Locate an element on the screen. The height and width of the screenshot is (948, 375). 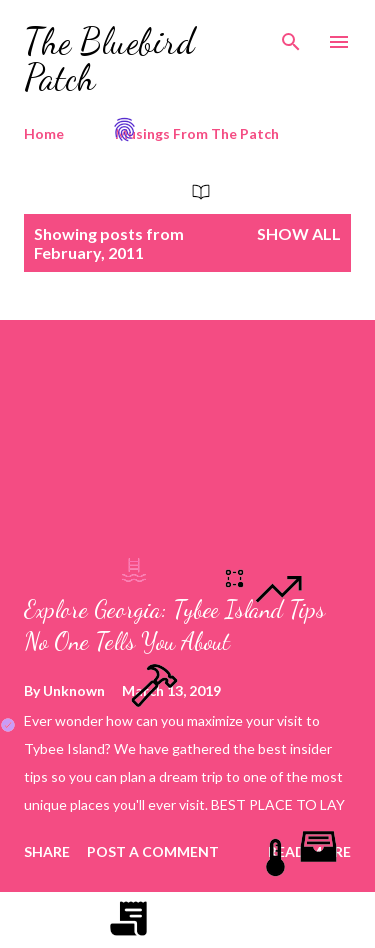
open reading list or library is located at coordinates (201, 192).